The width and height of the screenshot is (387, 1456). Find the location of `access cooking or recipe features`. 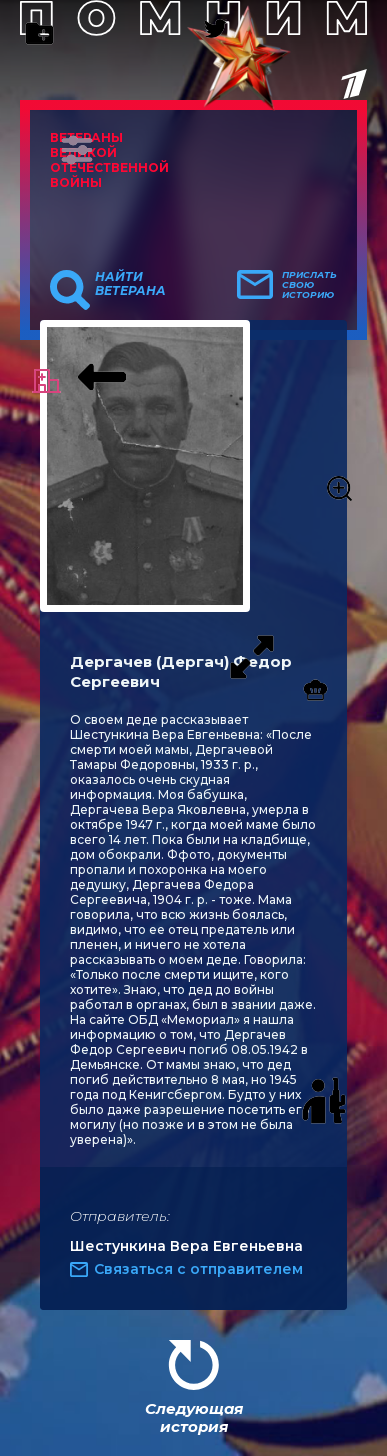

access cooking or recipe features is located at coordinates (315, 690).